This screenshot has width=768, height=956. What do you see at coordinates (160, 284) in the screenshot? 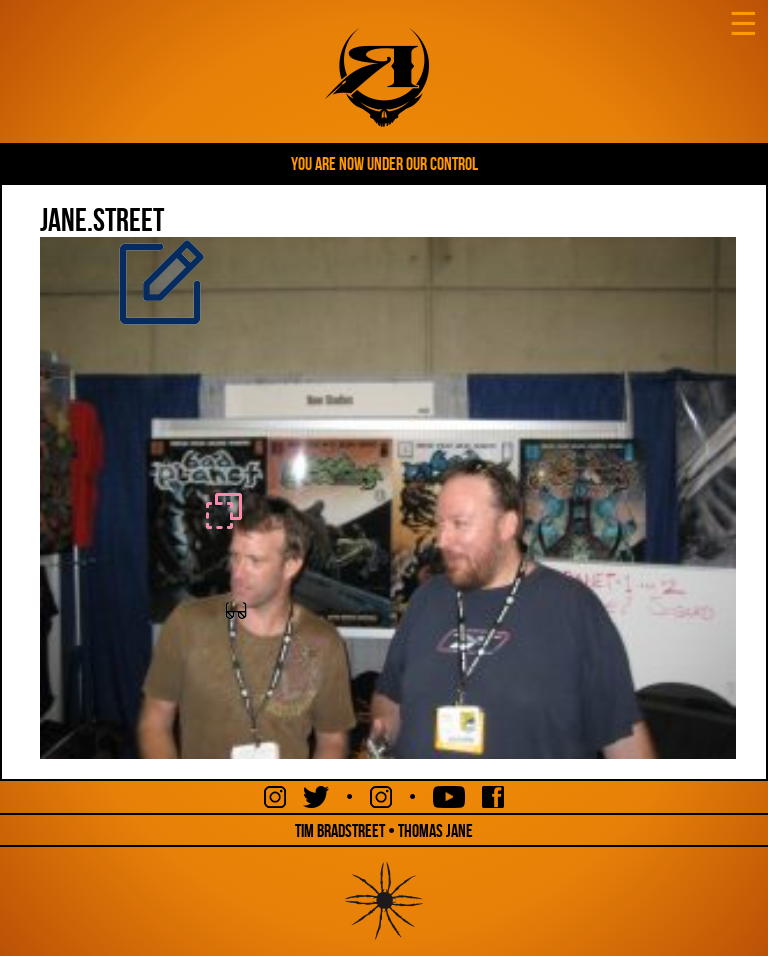
I see `compose a new note` at bounding box center [160, 284].